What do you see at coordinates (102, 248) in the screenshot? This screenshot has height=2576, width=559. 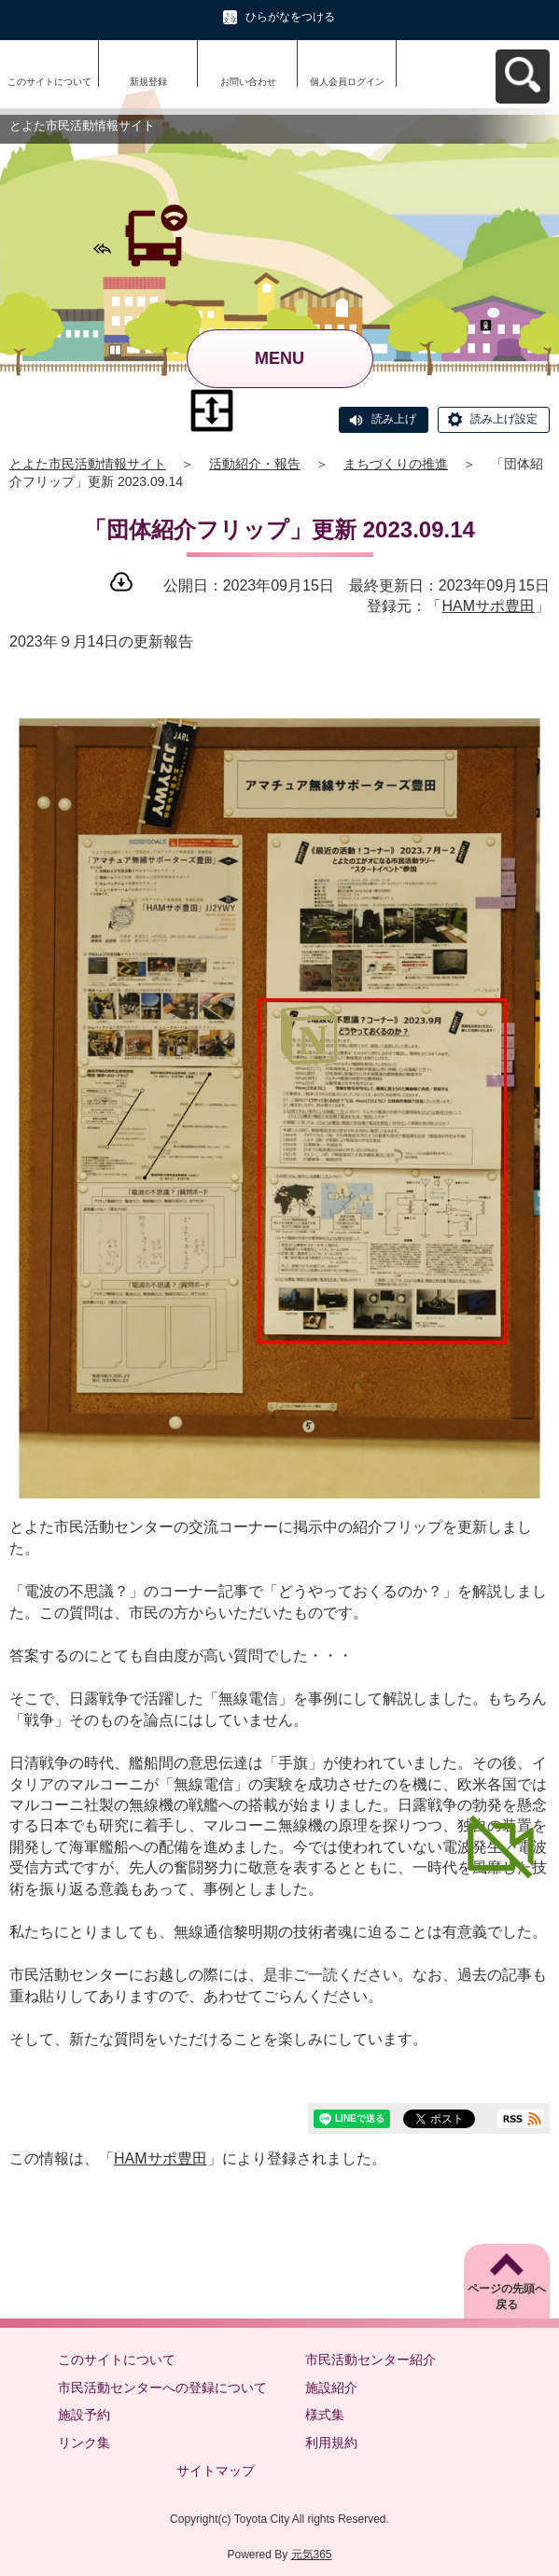 I see `reply to all recipients in an email thread` at bounding box center [102, 248].